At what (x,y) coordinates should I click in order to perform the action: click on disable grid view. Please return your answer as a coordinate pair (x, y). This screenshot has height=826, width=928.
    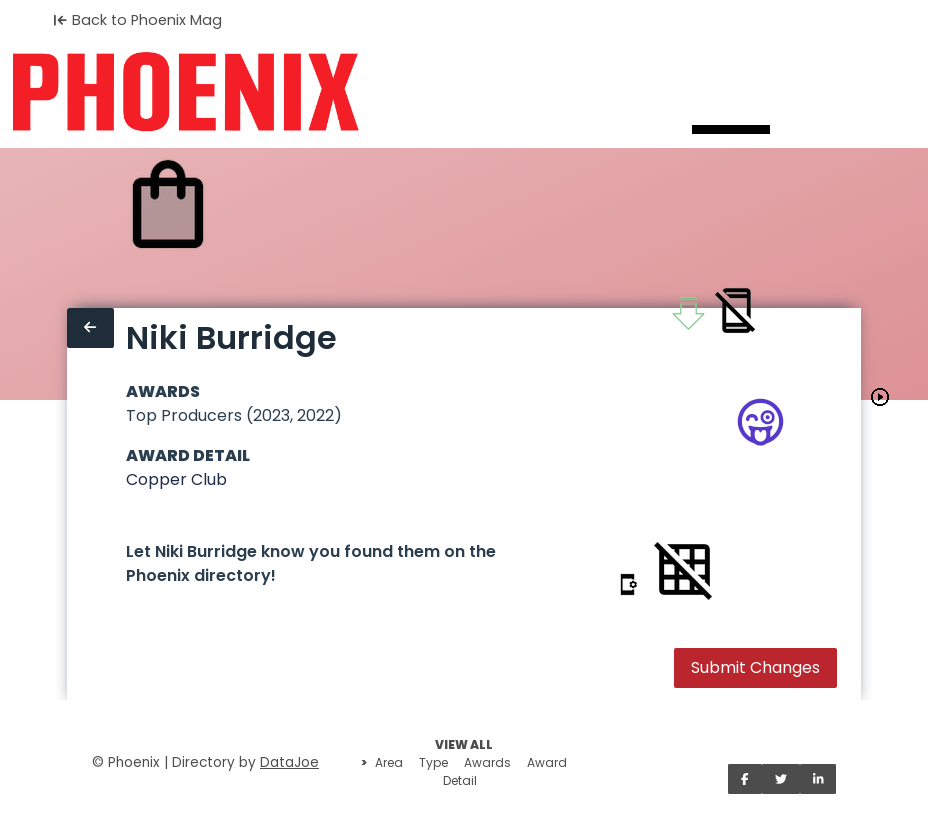
    Looking at the image, I should click on (684, 569).